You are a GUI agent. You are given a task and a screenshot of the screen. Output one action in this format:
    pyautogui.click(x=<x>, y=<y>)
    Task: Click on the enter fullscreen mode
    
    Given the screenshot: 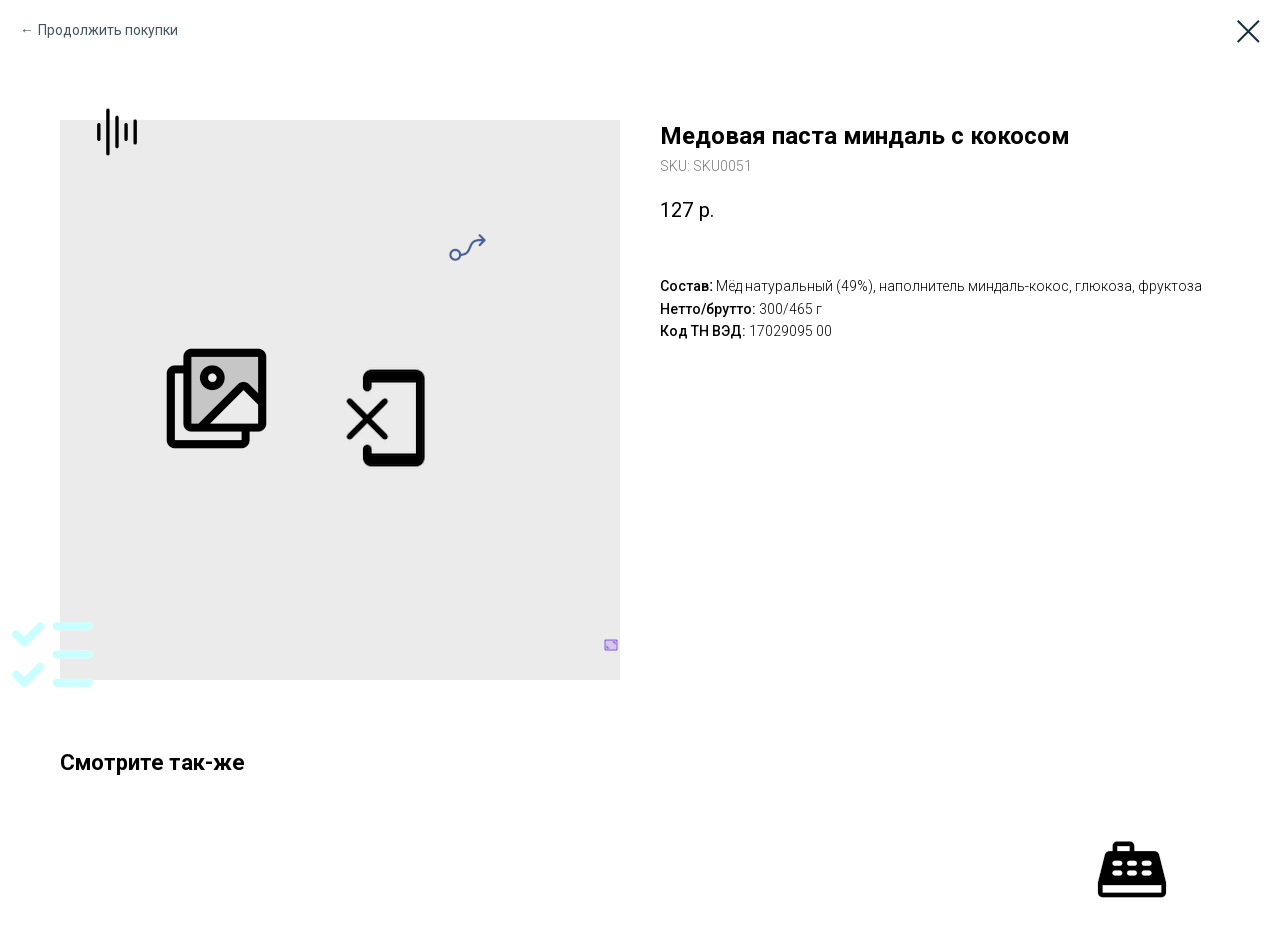 What is the action you would take?
    pyautogui.click(x=611, y=645)
    